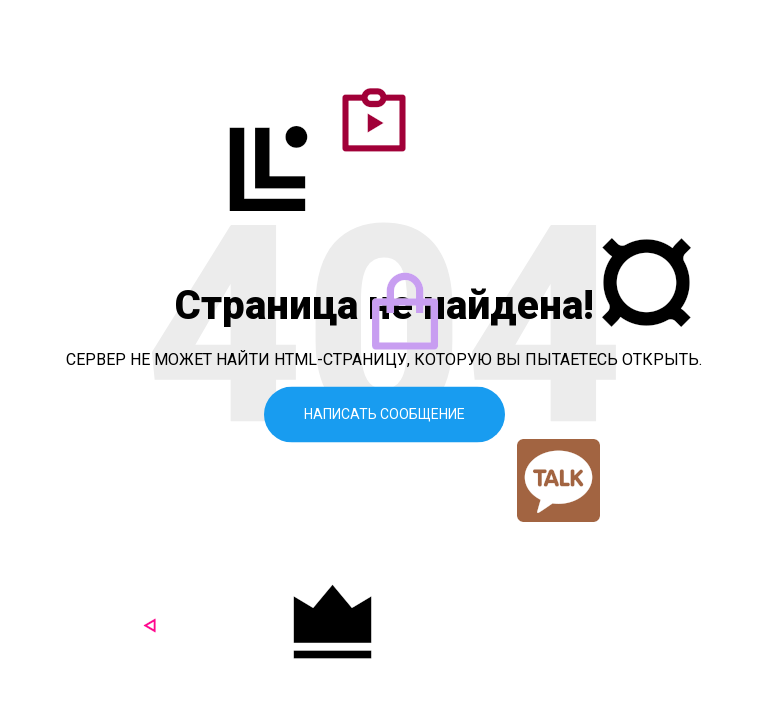 This screenshot has width=768, height=720. Describe the element at coordinates (405, 313) in the screenshot. I see `view your shopping cart` at that location.